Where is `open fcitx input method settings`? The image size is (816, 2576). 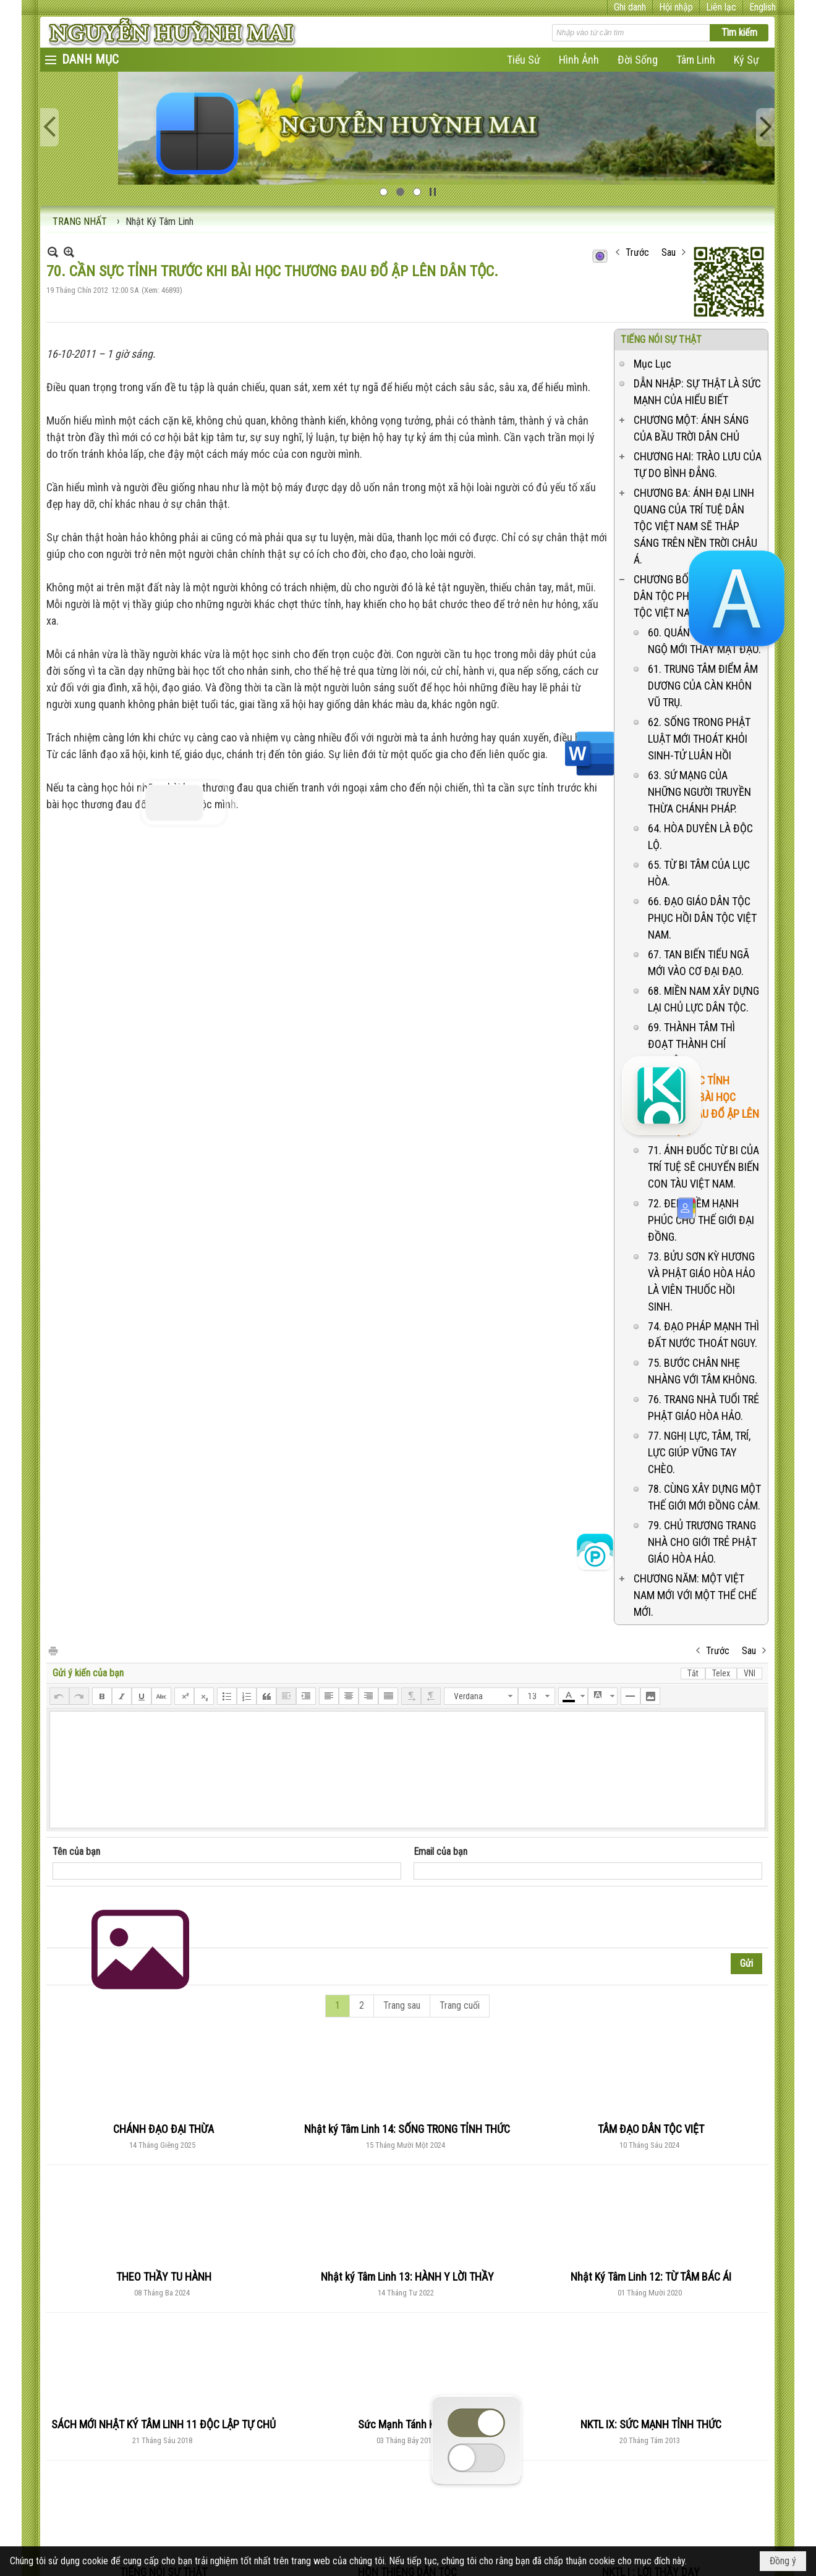
open fcitx input method settings is located at coordinates (736, 598).